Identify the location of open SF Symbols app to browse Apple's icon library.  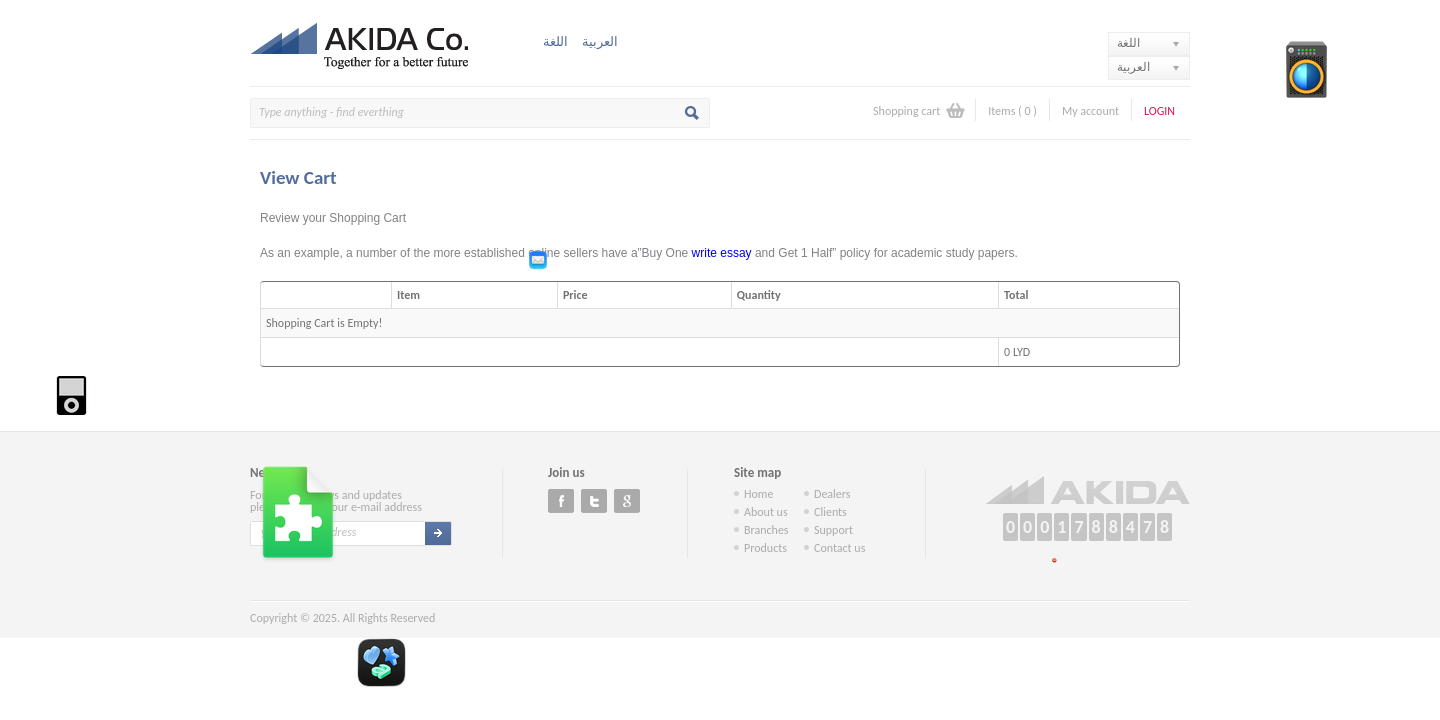
(381, 662).